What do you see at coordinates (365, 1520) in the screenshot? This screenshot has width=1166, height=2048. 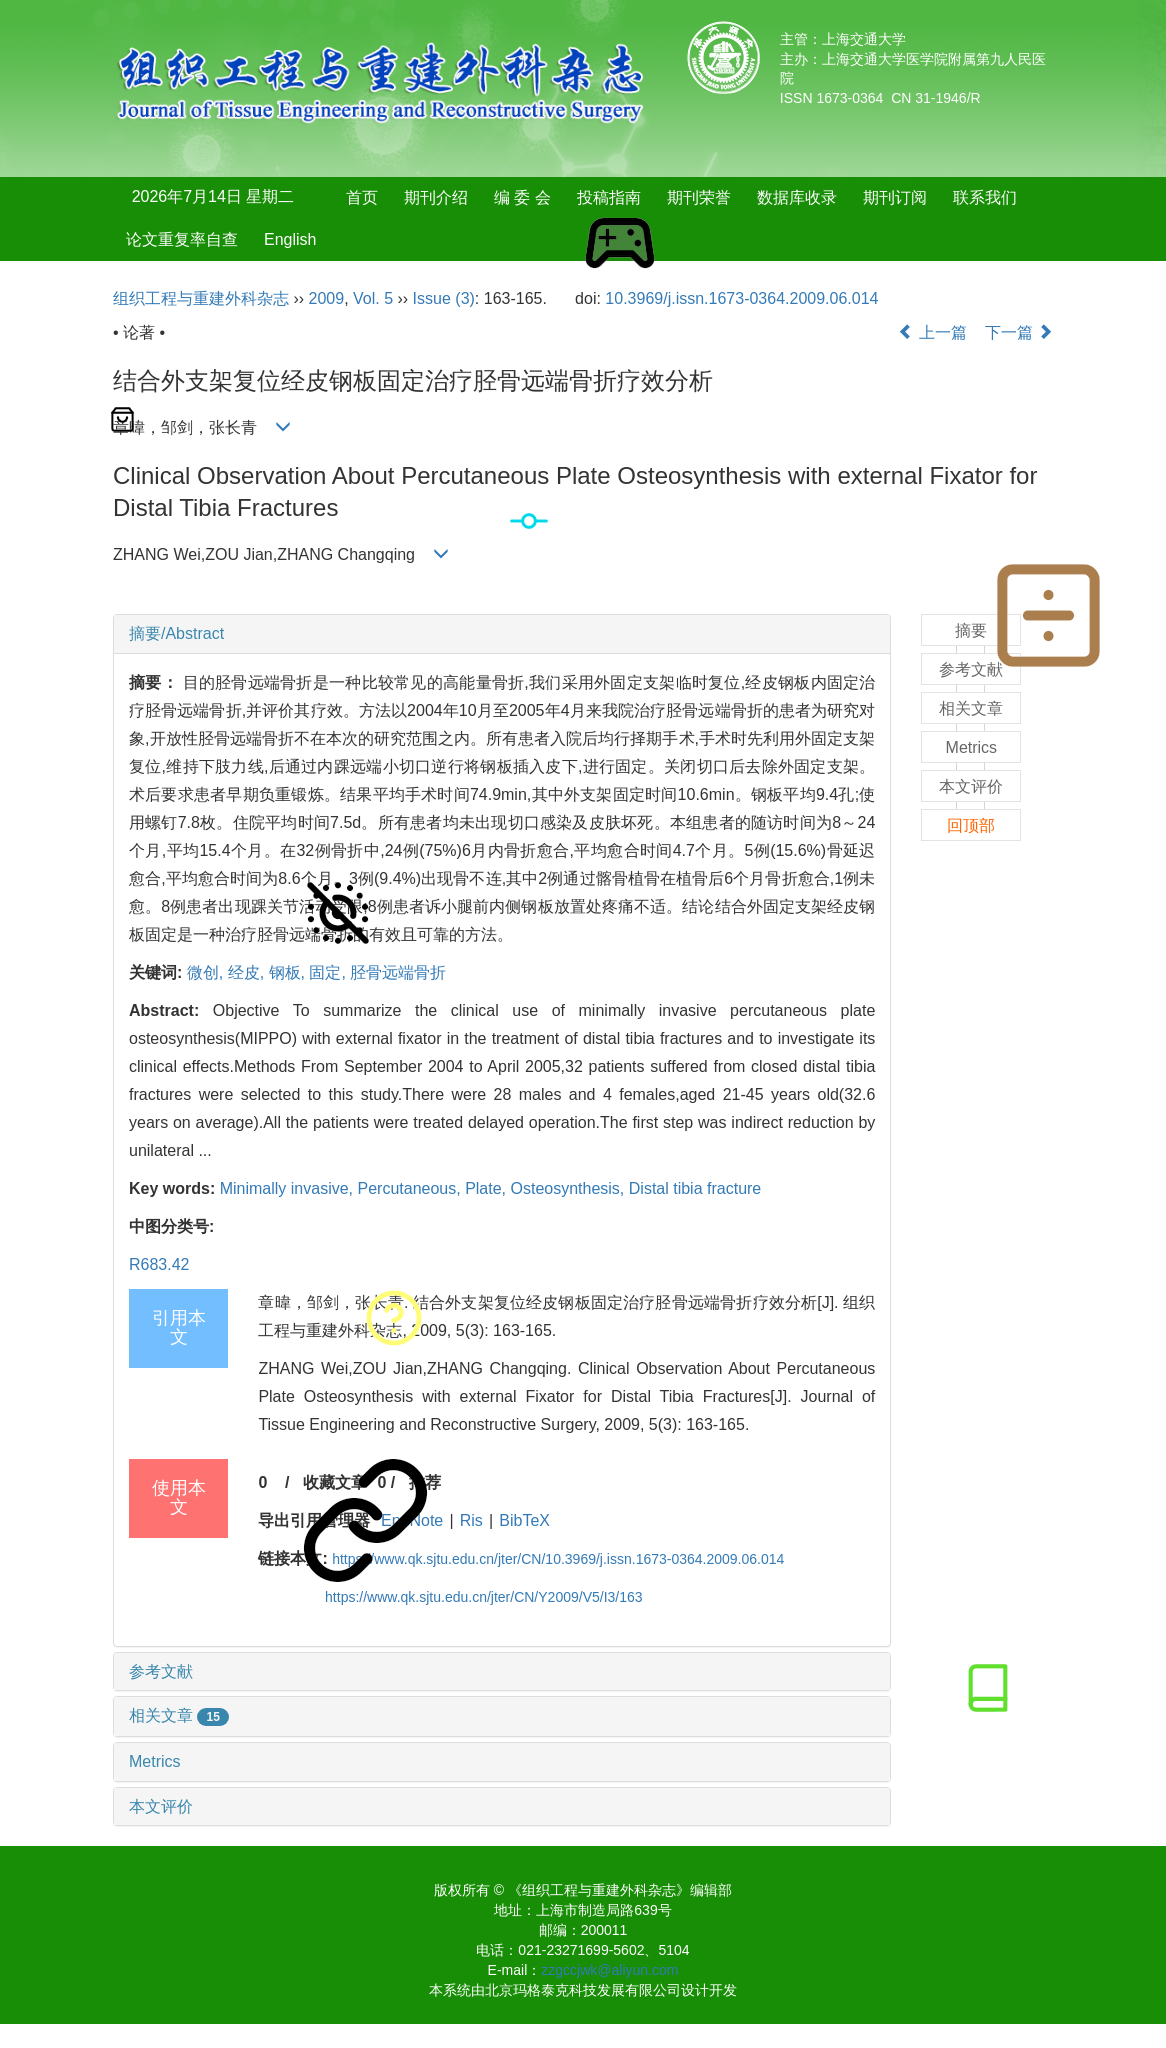 I see `copy or share a link` at bounding box center [365, 1520].